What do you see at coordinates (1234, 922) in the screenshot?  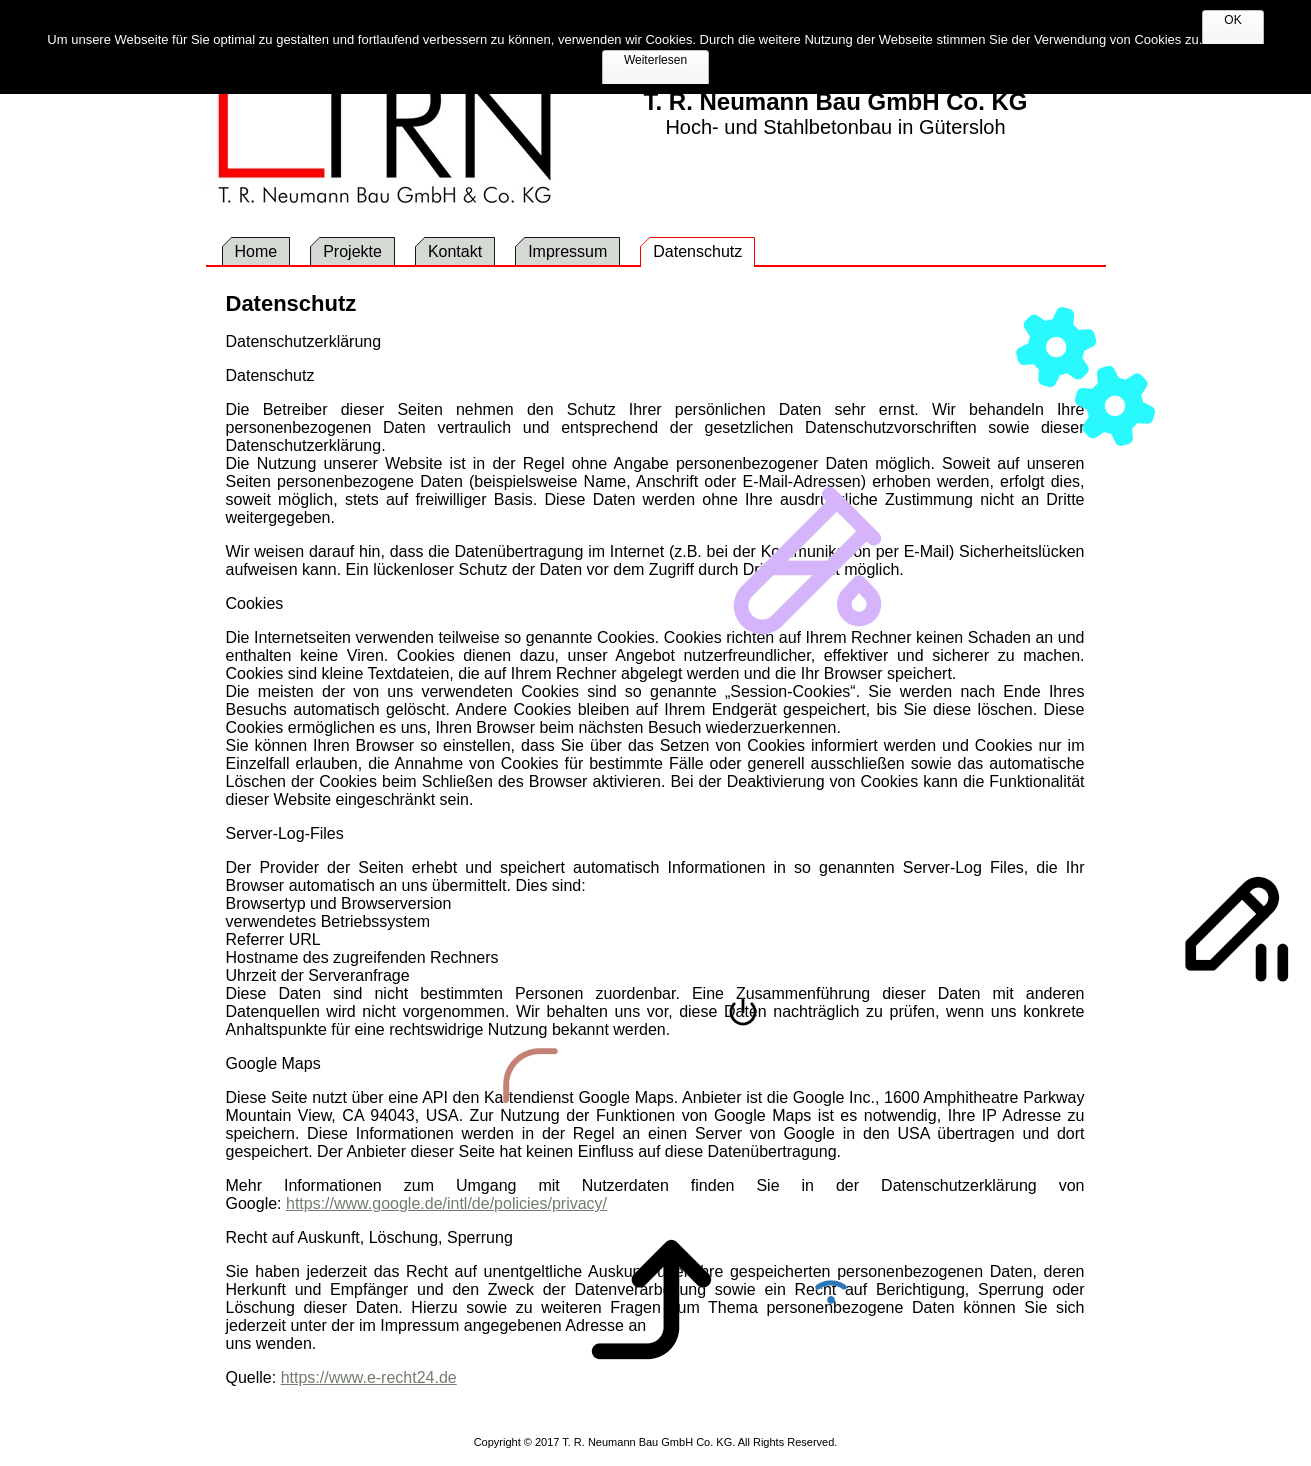 I see `pause editing mode` at bounding box center [1234, 922].